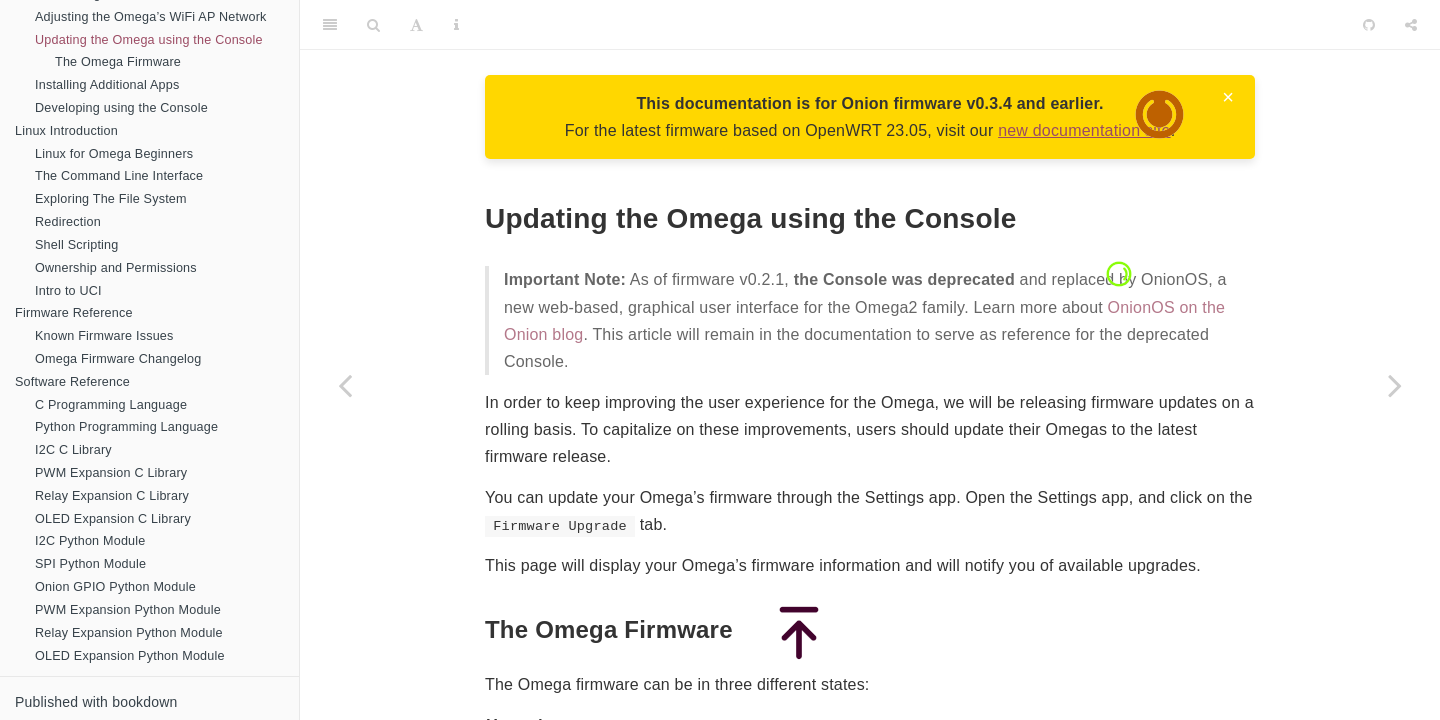  What do you see at coordinates (799, 632) in the screenshot?
I see `move item to top of list` at bounding box center [799, 632].